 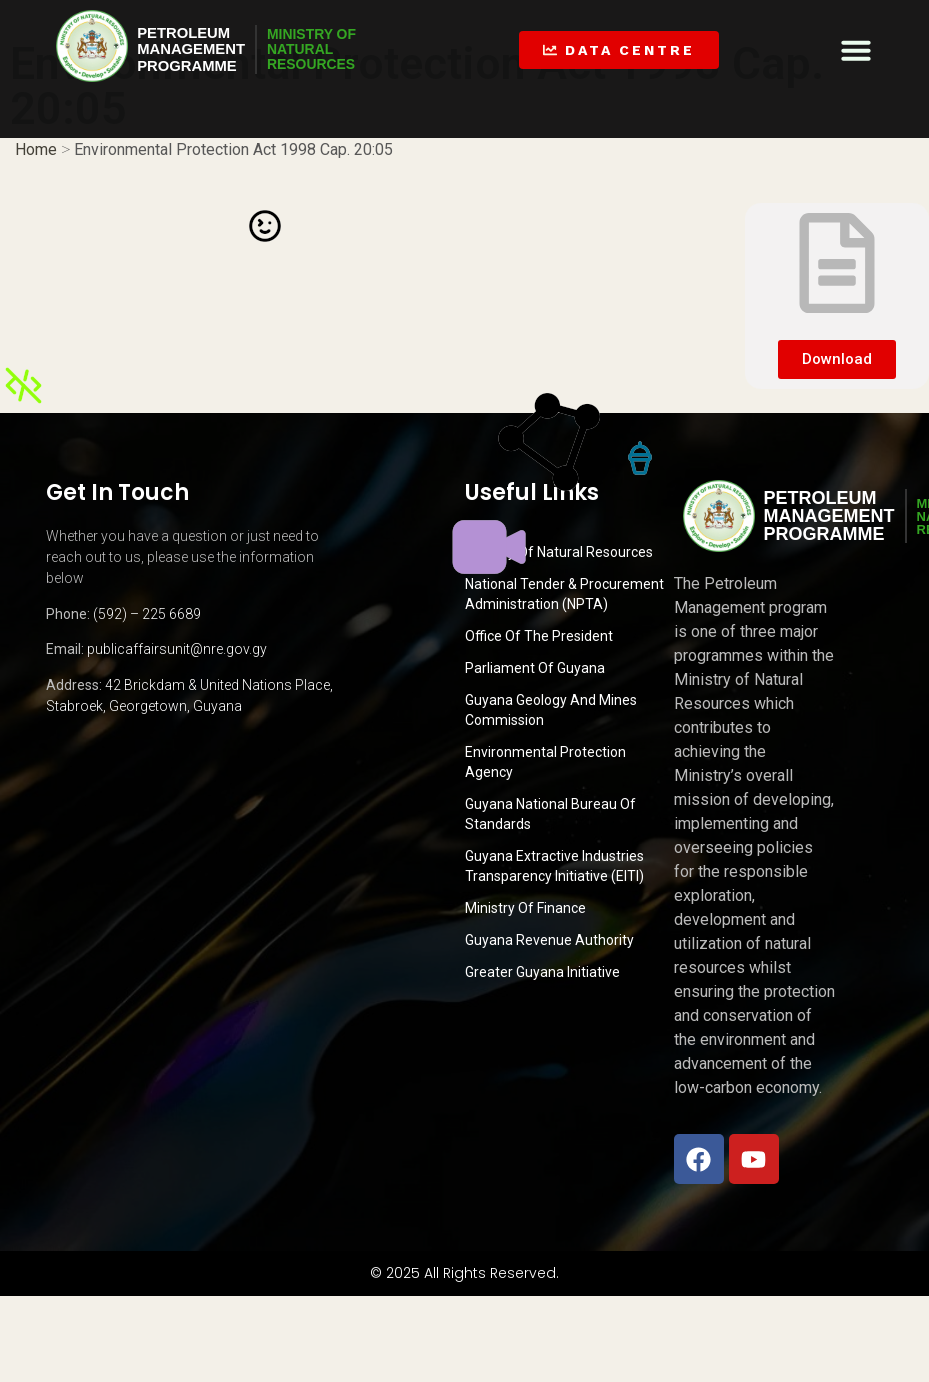 What do you see at coordinates (23, 385) in the screenshot?
I see `code view disabled or unavailable` at bounding box center [23, 385].